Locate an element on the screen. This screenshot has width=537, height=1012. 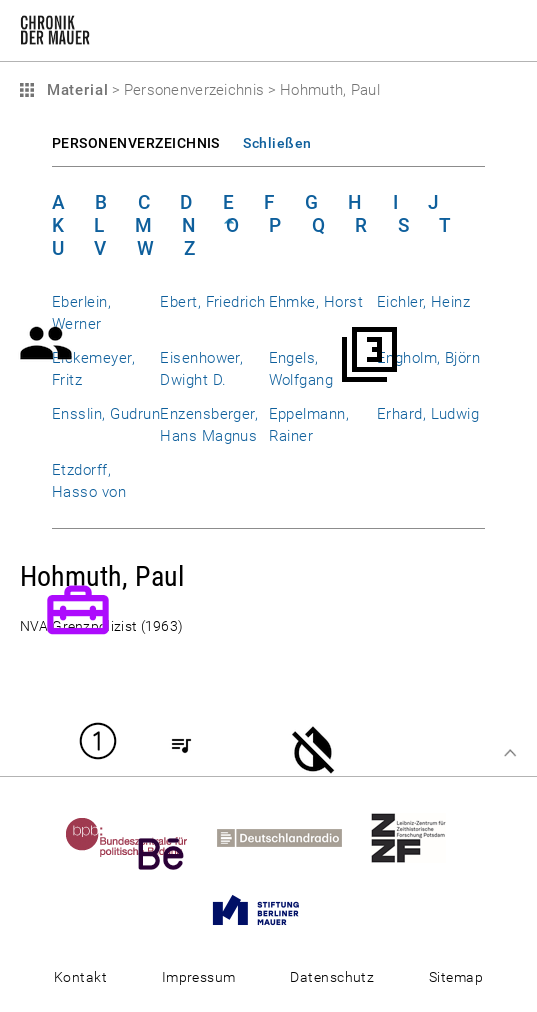
access tools and utilities is located at coordinates (78, 612).